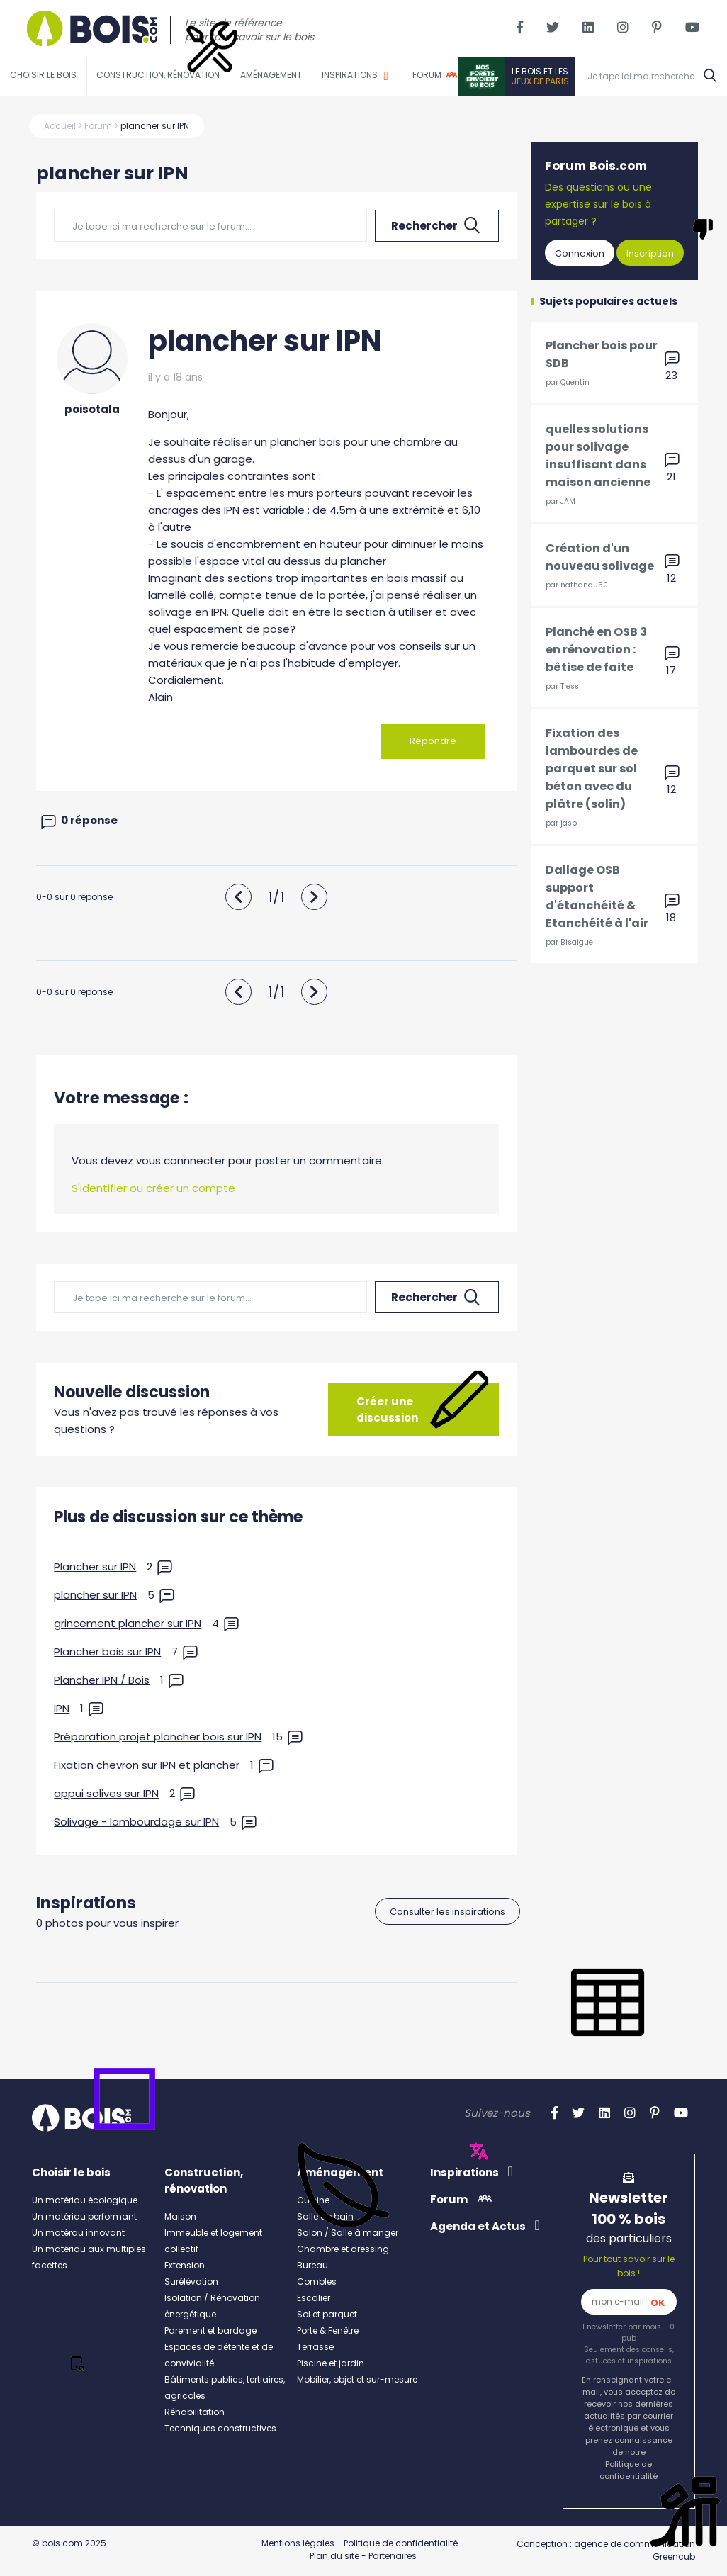 The image size is (727, 2576). I want to click on maximize the current window, so click(124, 2098).